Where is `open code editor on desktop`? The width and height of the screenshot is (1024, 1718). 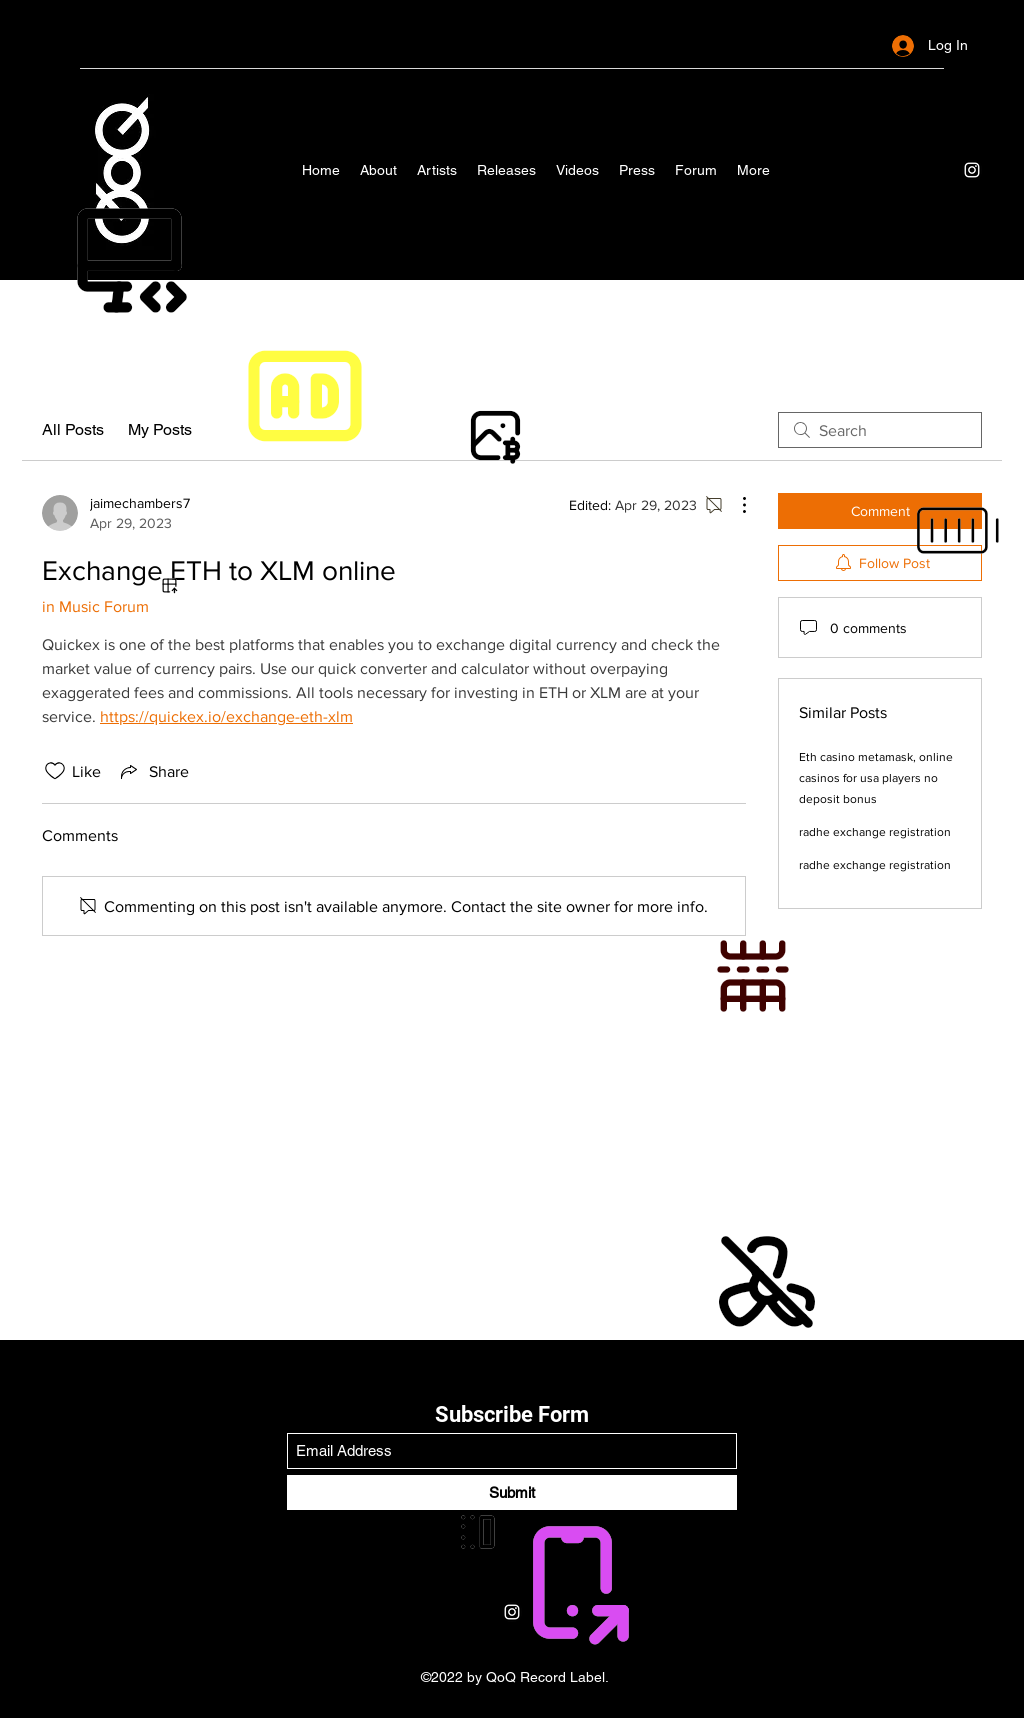 open code editor on desktop is located at coordinates (129, 260).